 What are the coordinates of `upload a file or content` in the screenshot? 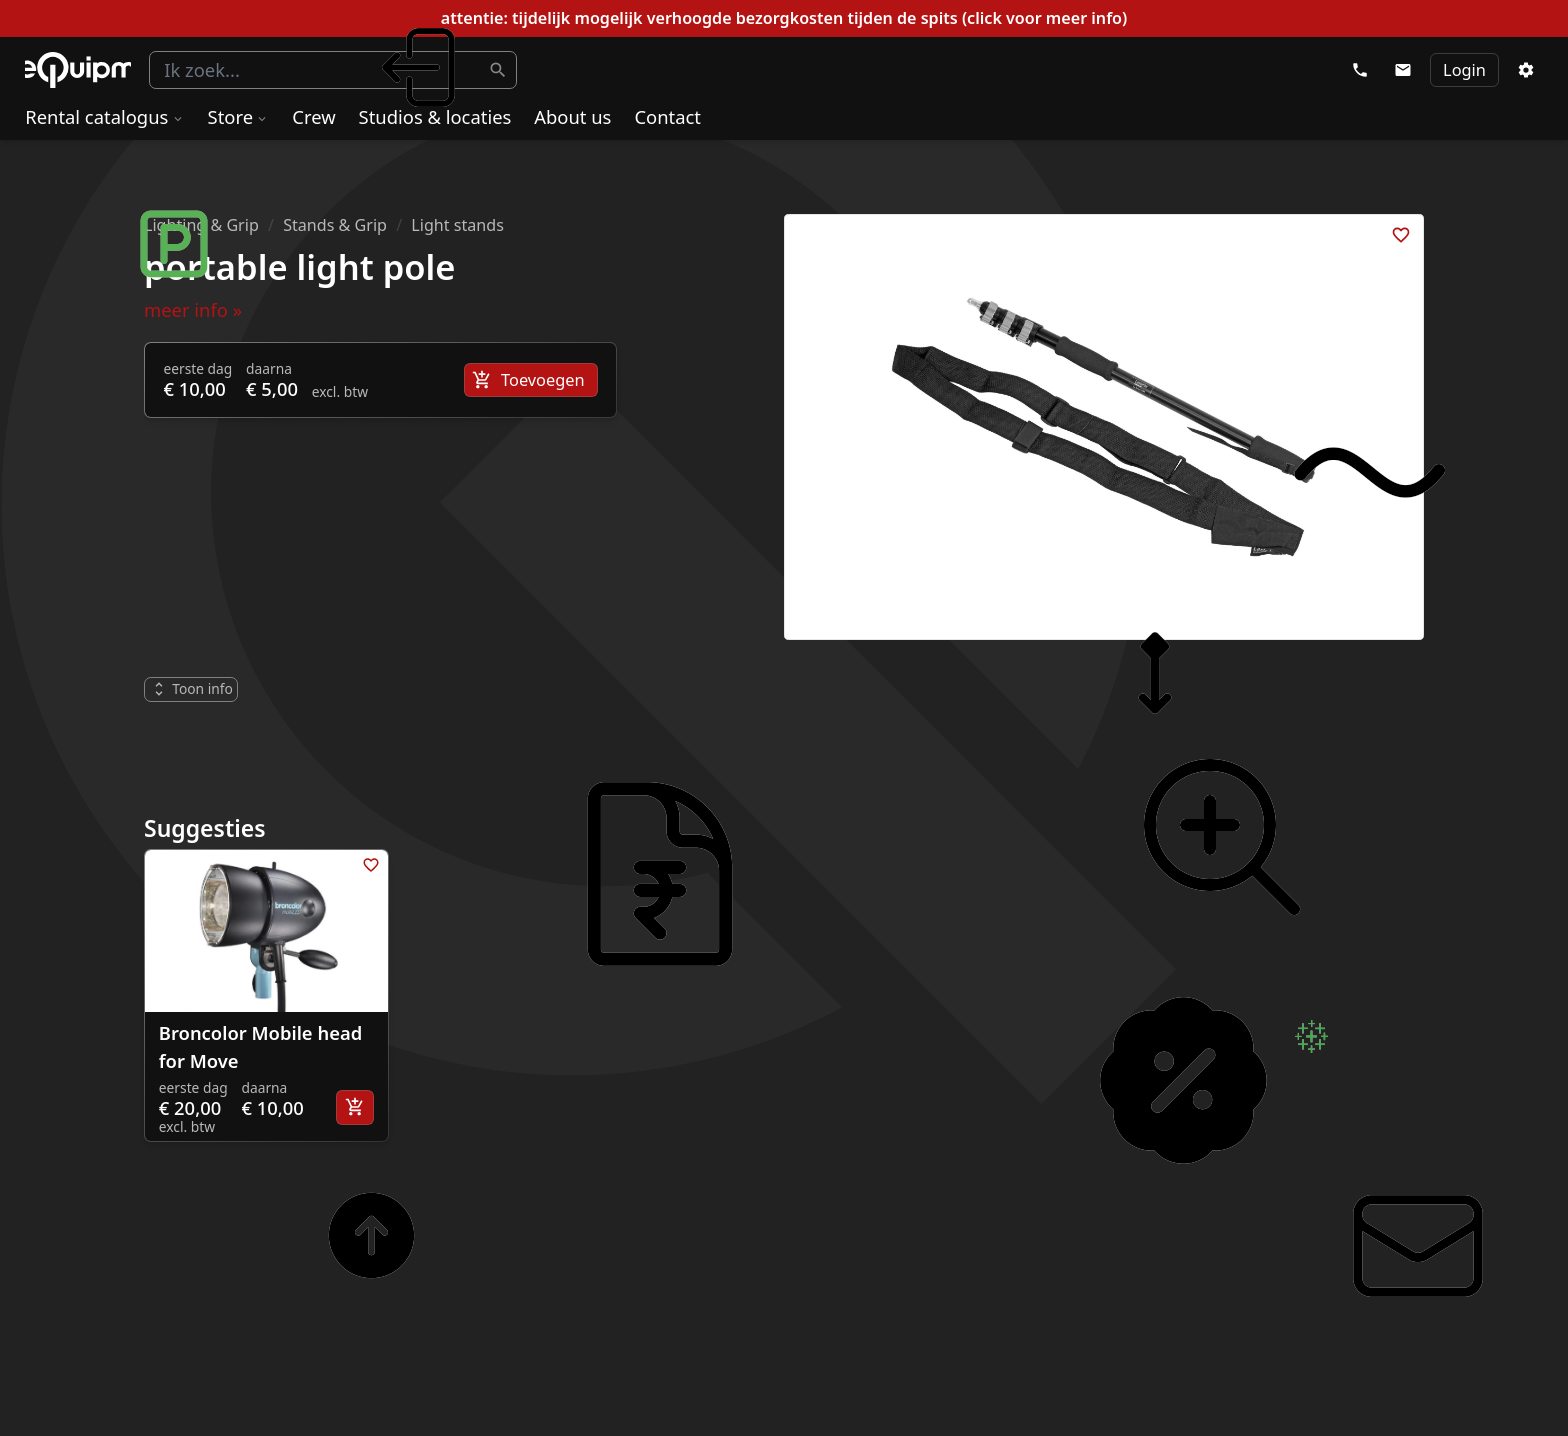 It's located at (371, 1235).